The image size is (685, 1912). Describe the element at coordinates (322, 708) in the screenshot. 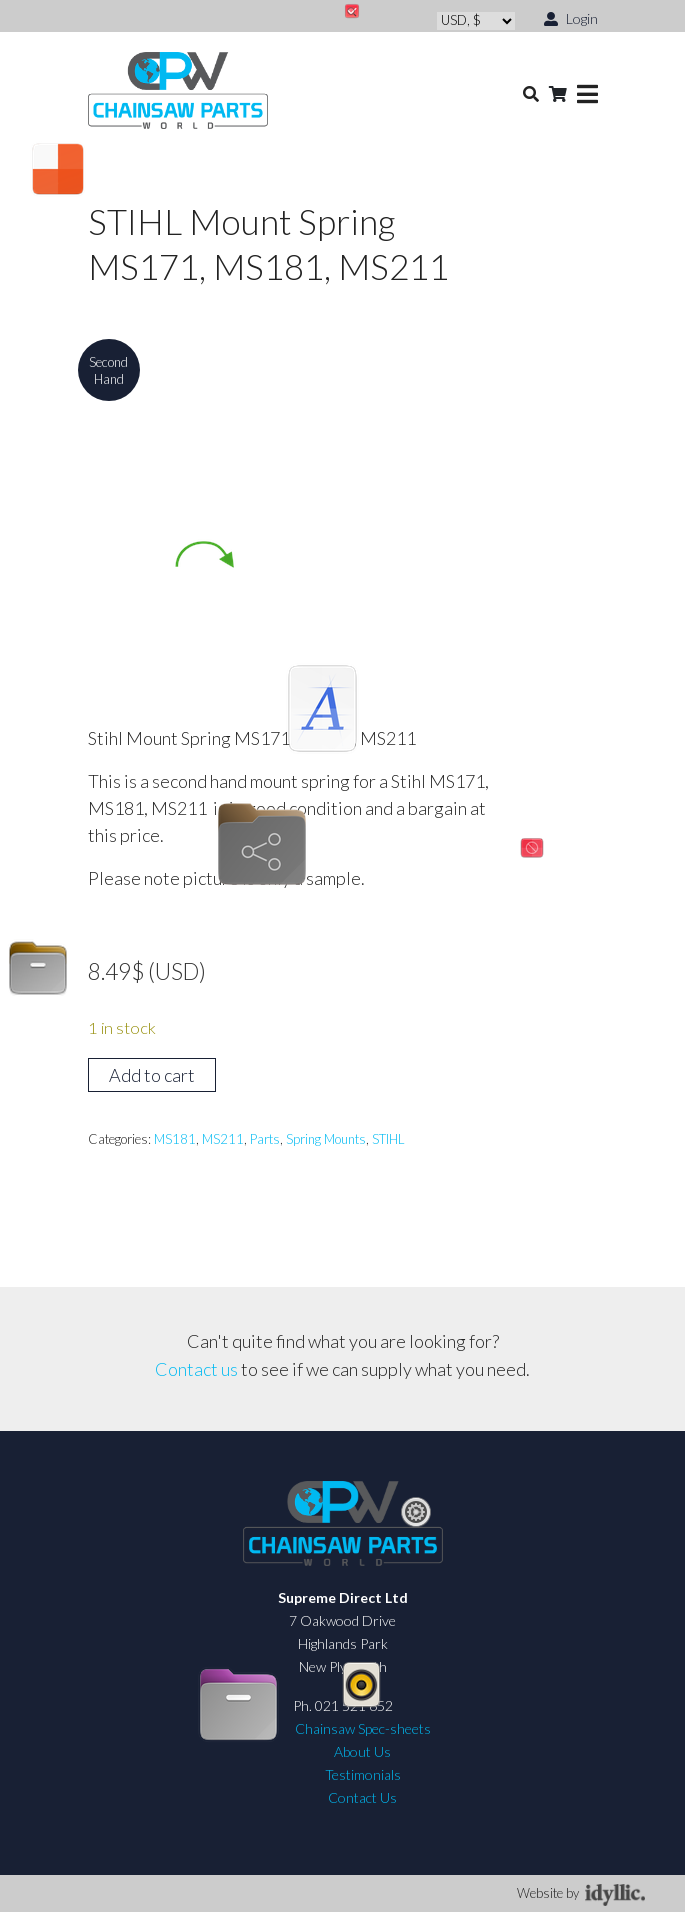

I see `open a font file` at that location.